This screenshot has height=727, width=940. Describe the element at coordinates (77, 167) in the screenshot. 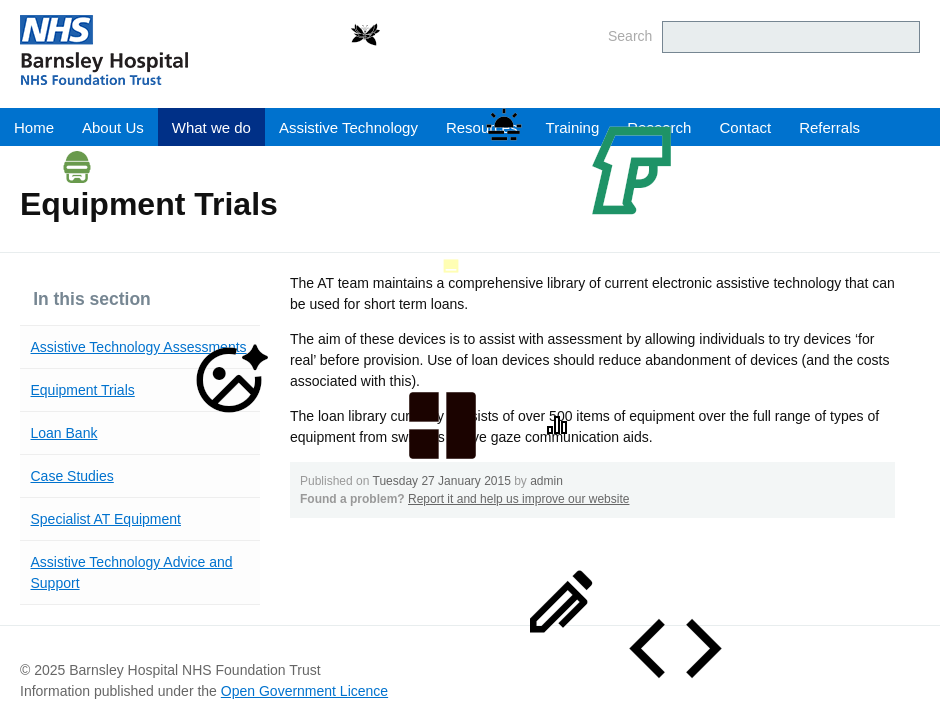

I see `rubocop ruby code linter logo` at that location.